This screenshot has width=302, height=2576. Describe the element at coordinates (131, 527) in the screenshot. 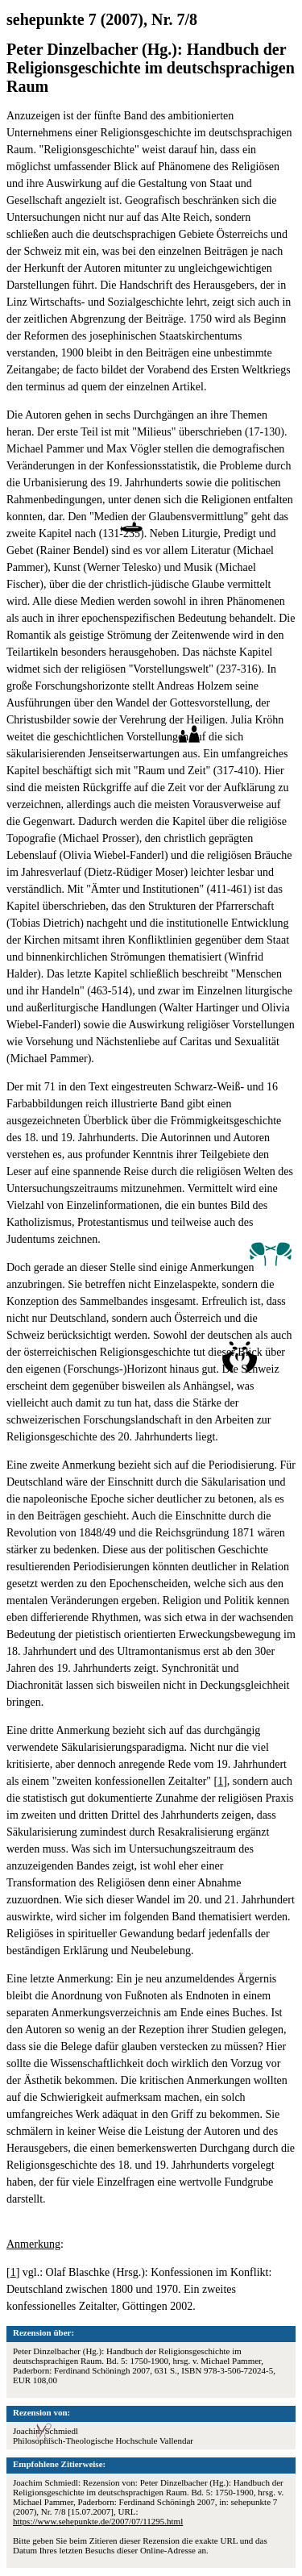

I see `navigate to submarine or underwater vessel section` at that location.